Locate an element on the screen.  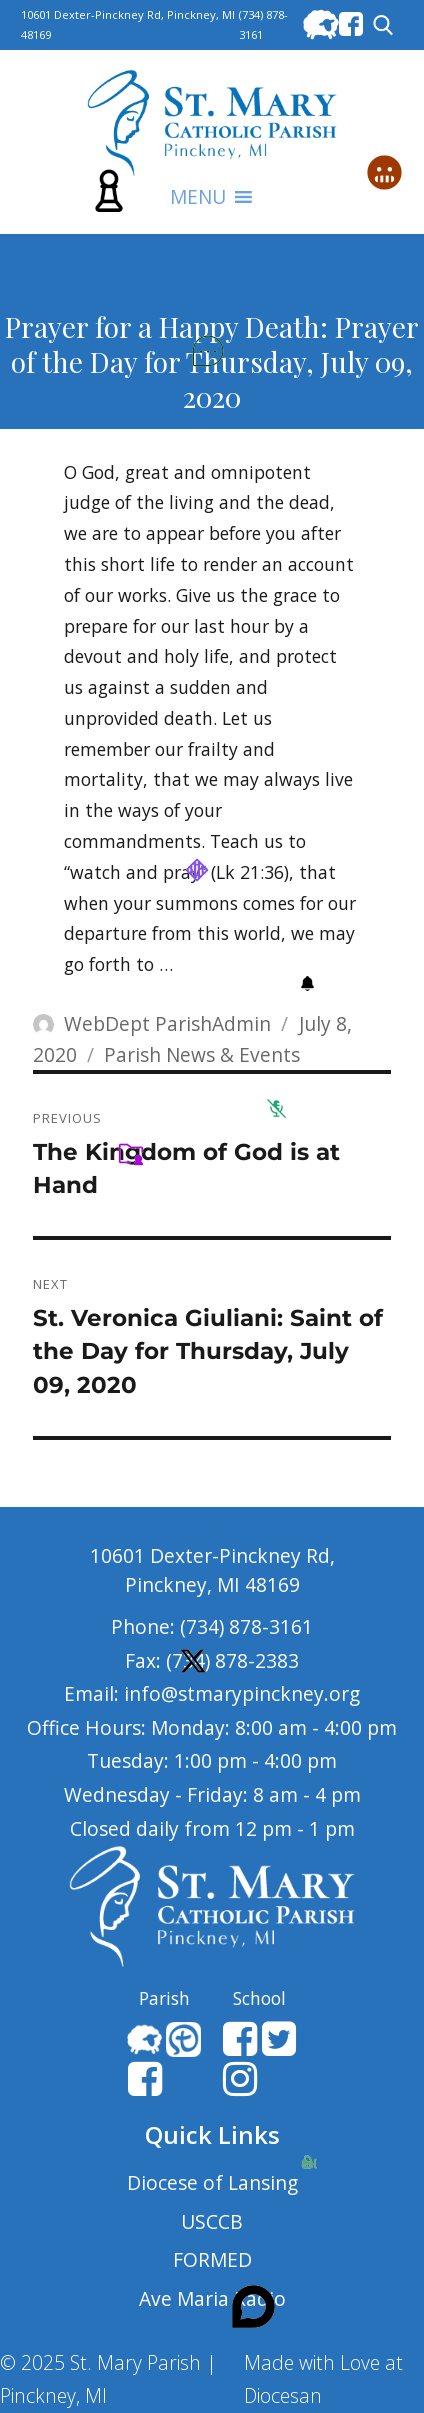
view your notifications is located at coordinates (307, 983).